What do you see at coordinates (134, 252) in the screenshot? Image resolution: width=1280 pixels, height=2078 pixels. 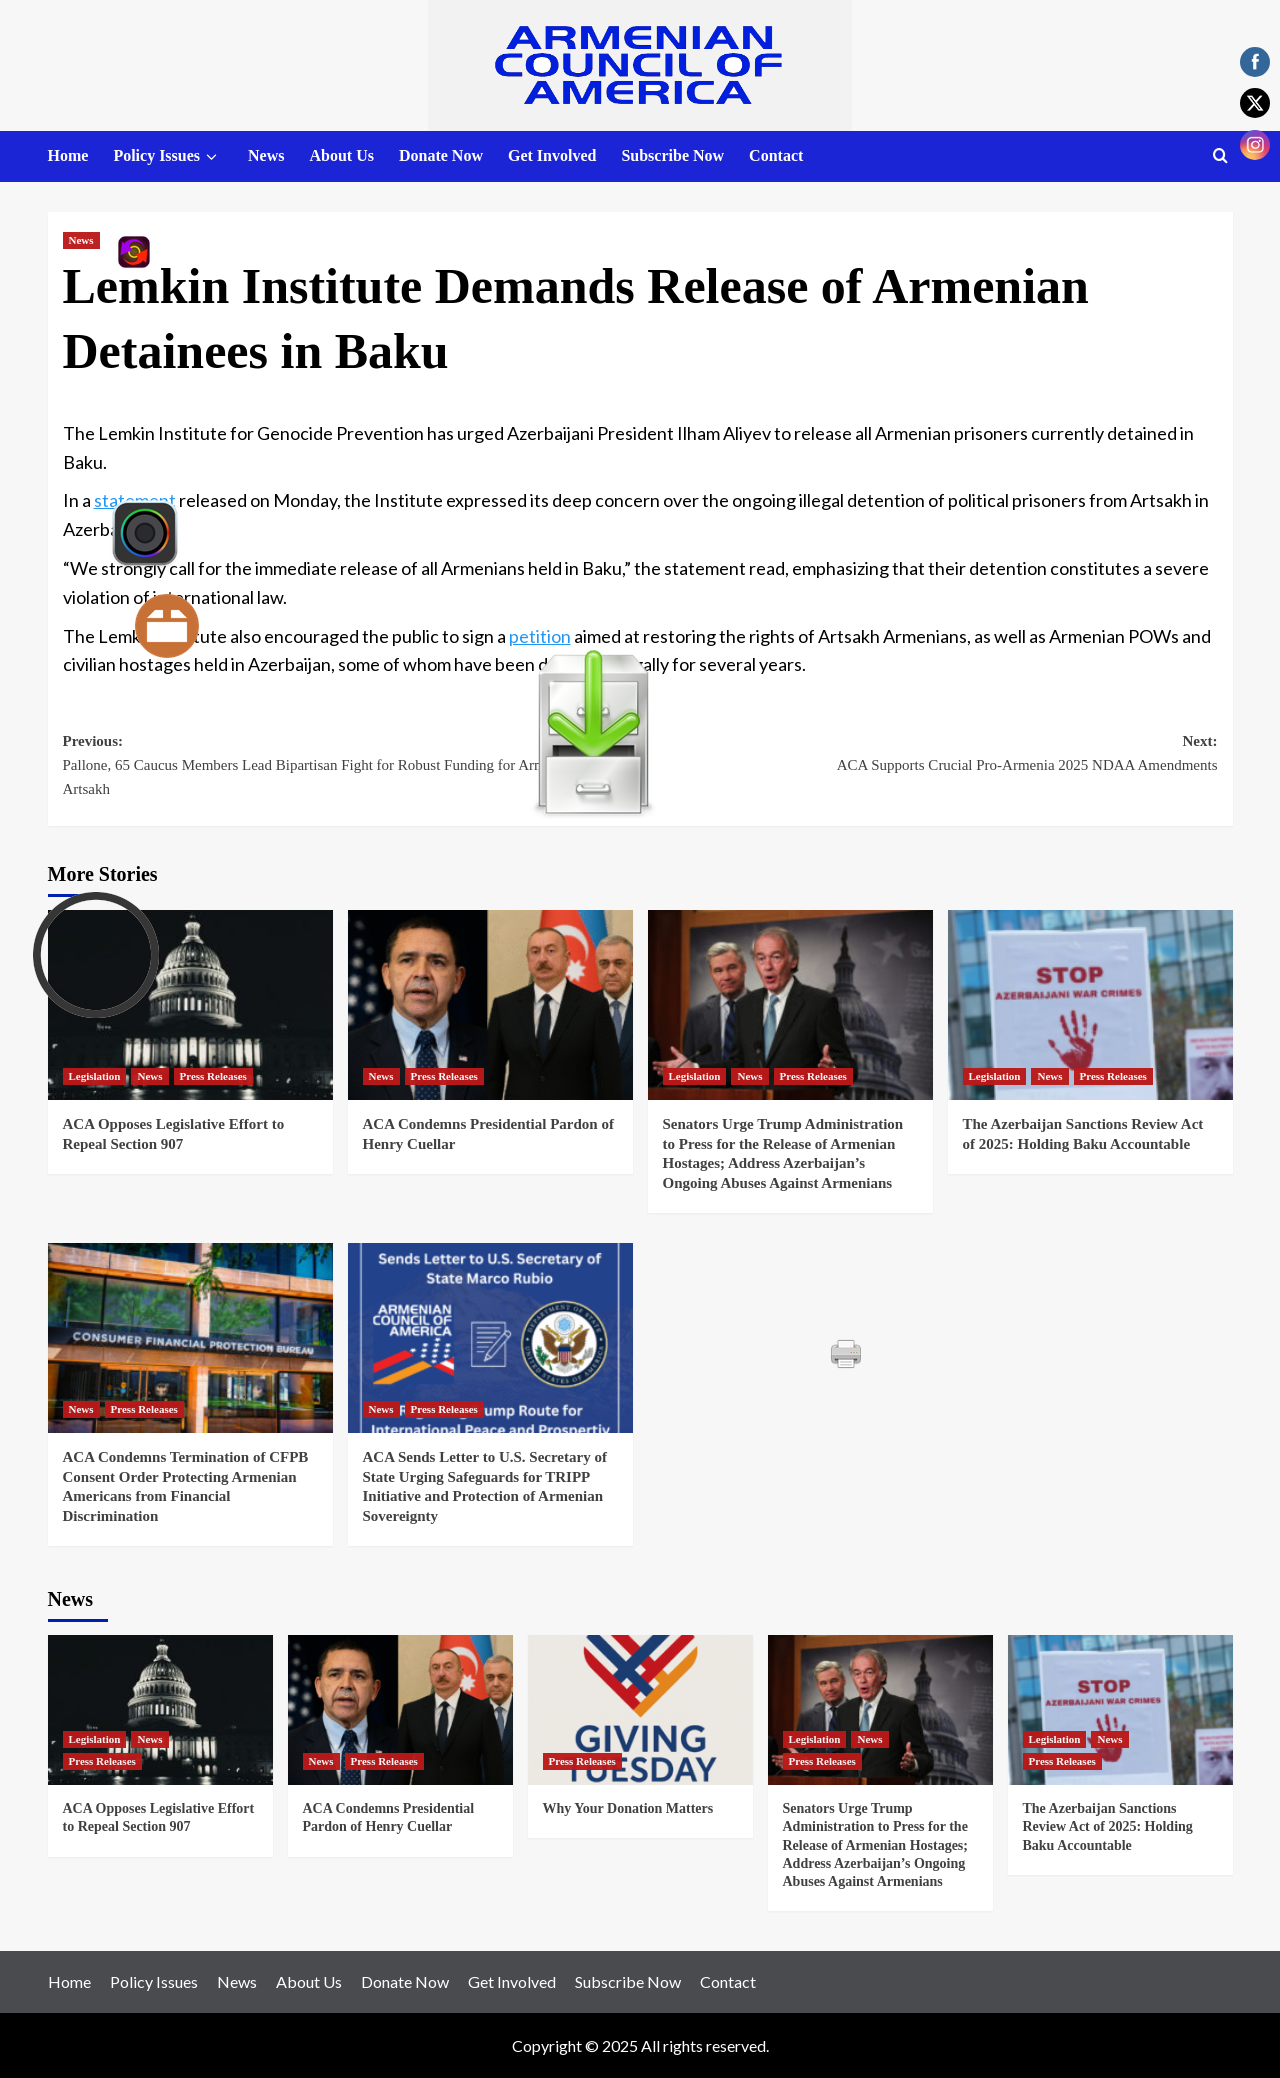 I see `open gabutdm download manager app` at bounding box center [134, 252].